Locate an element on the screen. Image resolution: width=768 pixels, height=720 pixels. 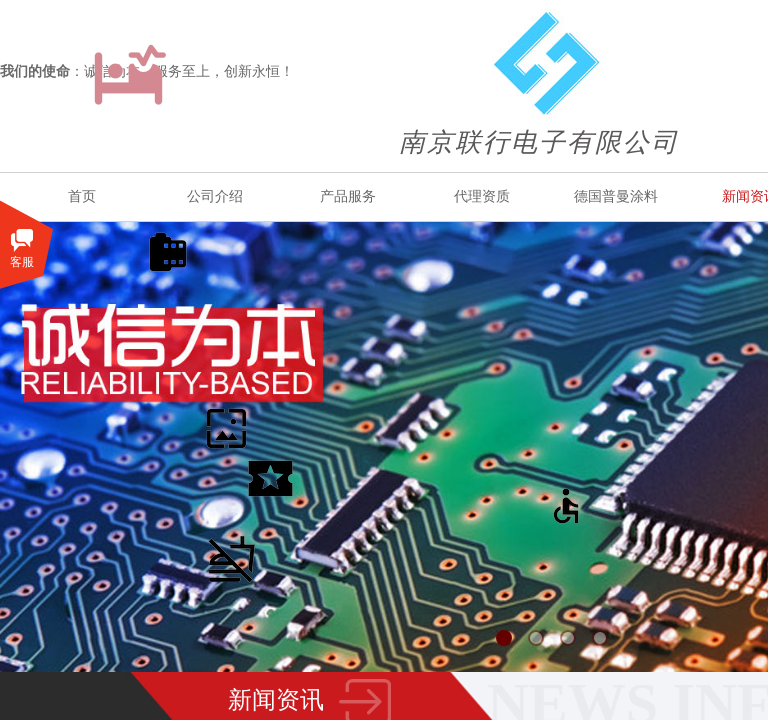
change wallpaper or background image is located at coordinates (226, 428).